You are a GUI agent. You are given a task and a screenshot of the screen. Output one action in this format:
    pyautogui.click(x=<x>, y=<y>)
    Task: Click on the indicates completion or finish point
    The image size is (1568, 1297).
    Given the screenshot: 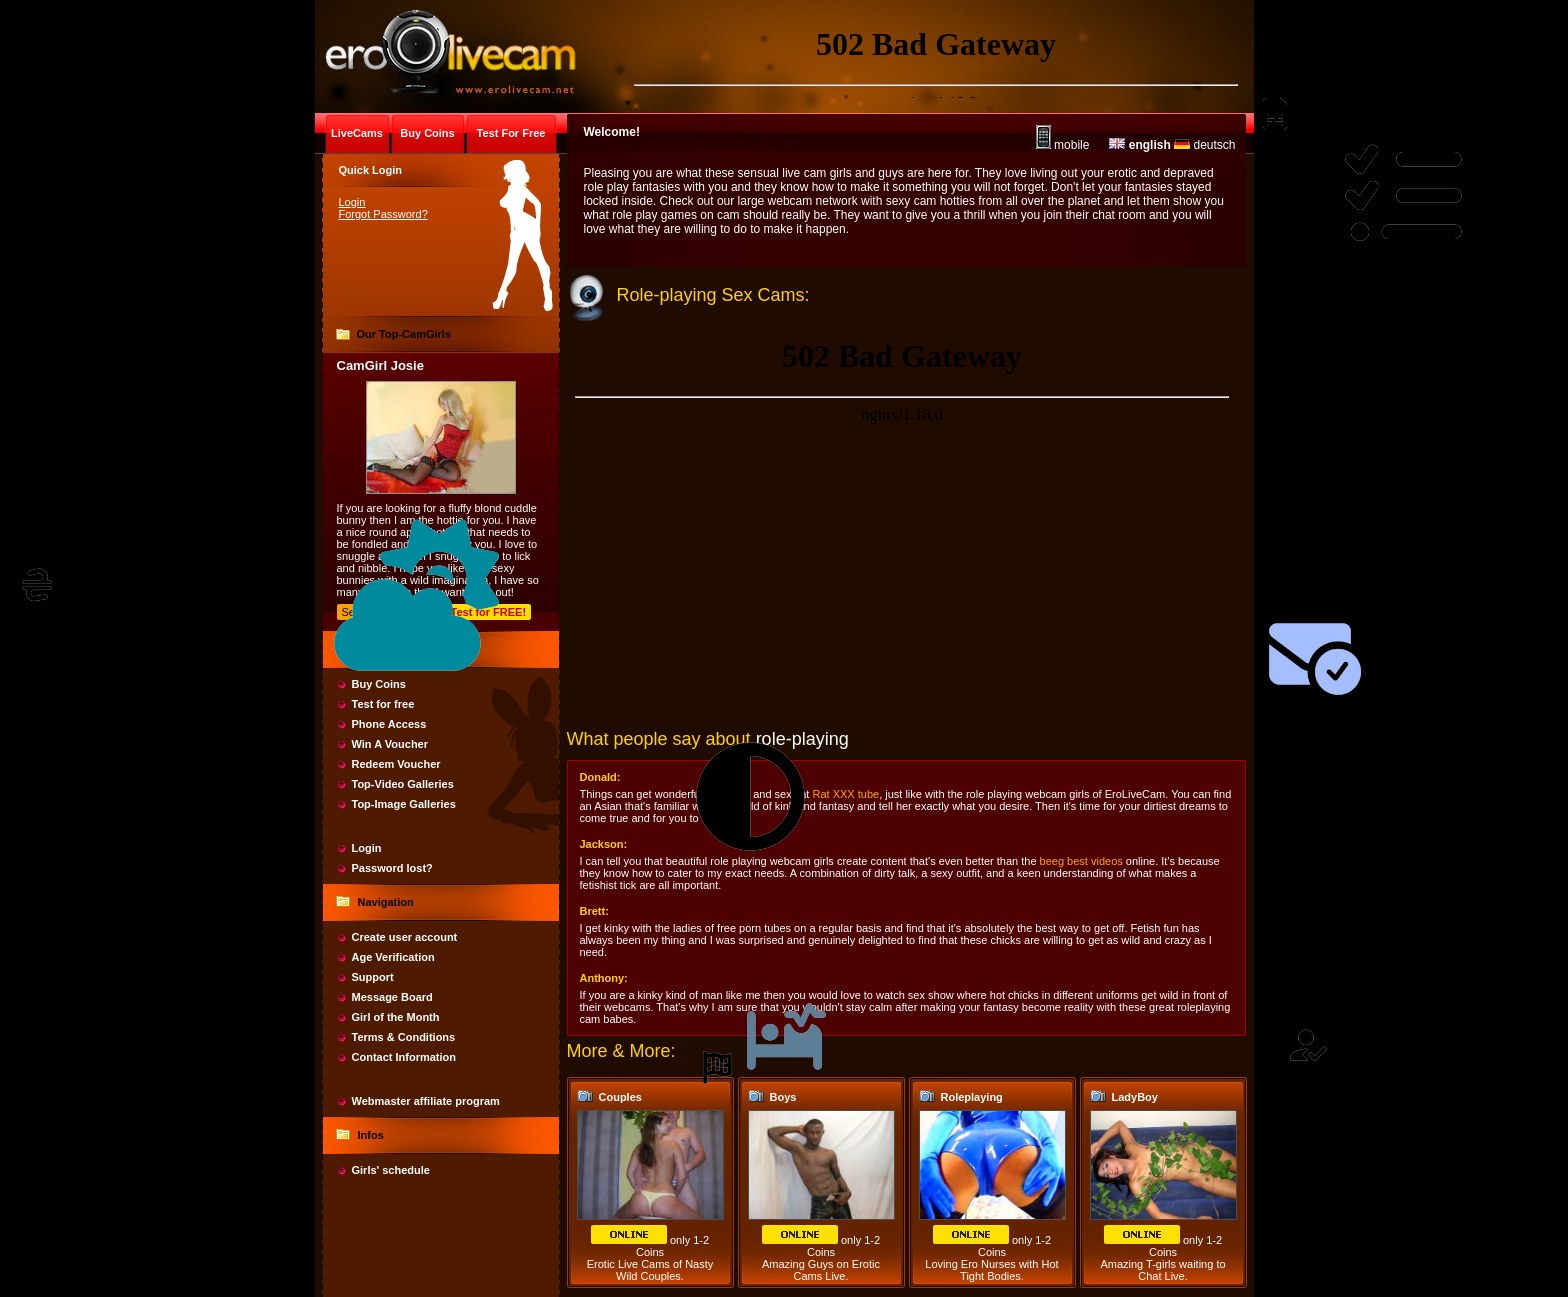 What is the action you would take?
    pyautogui.click(x=717, y=1067)
    